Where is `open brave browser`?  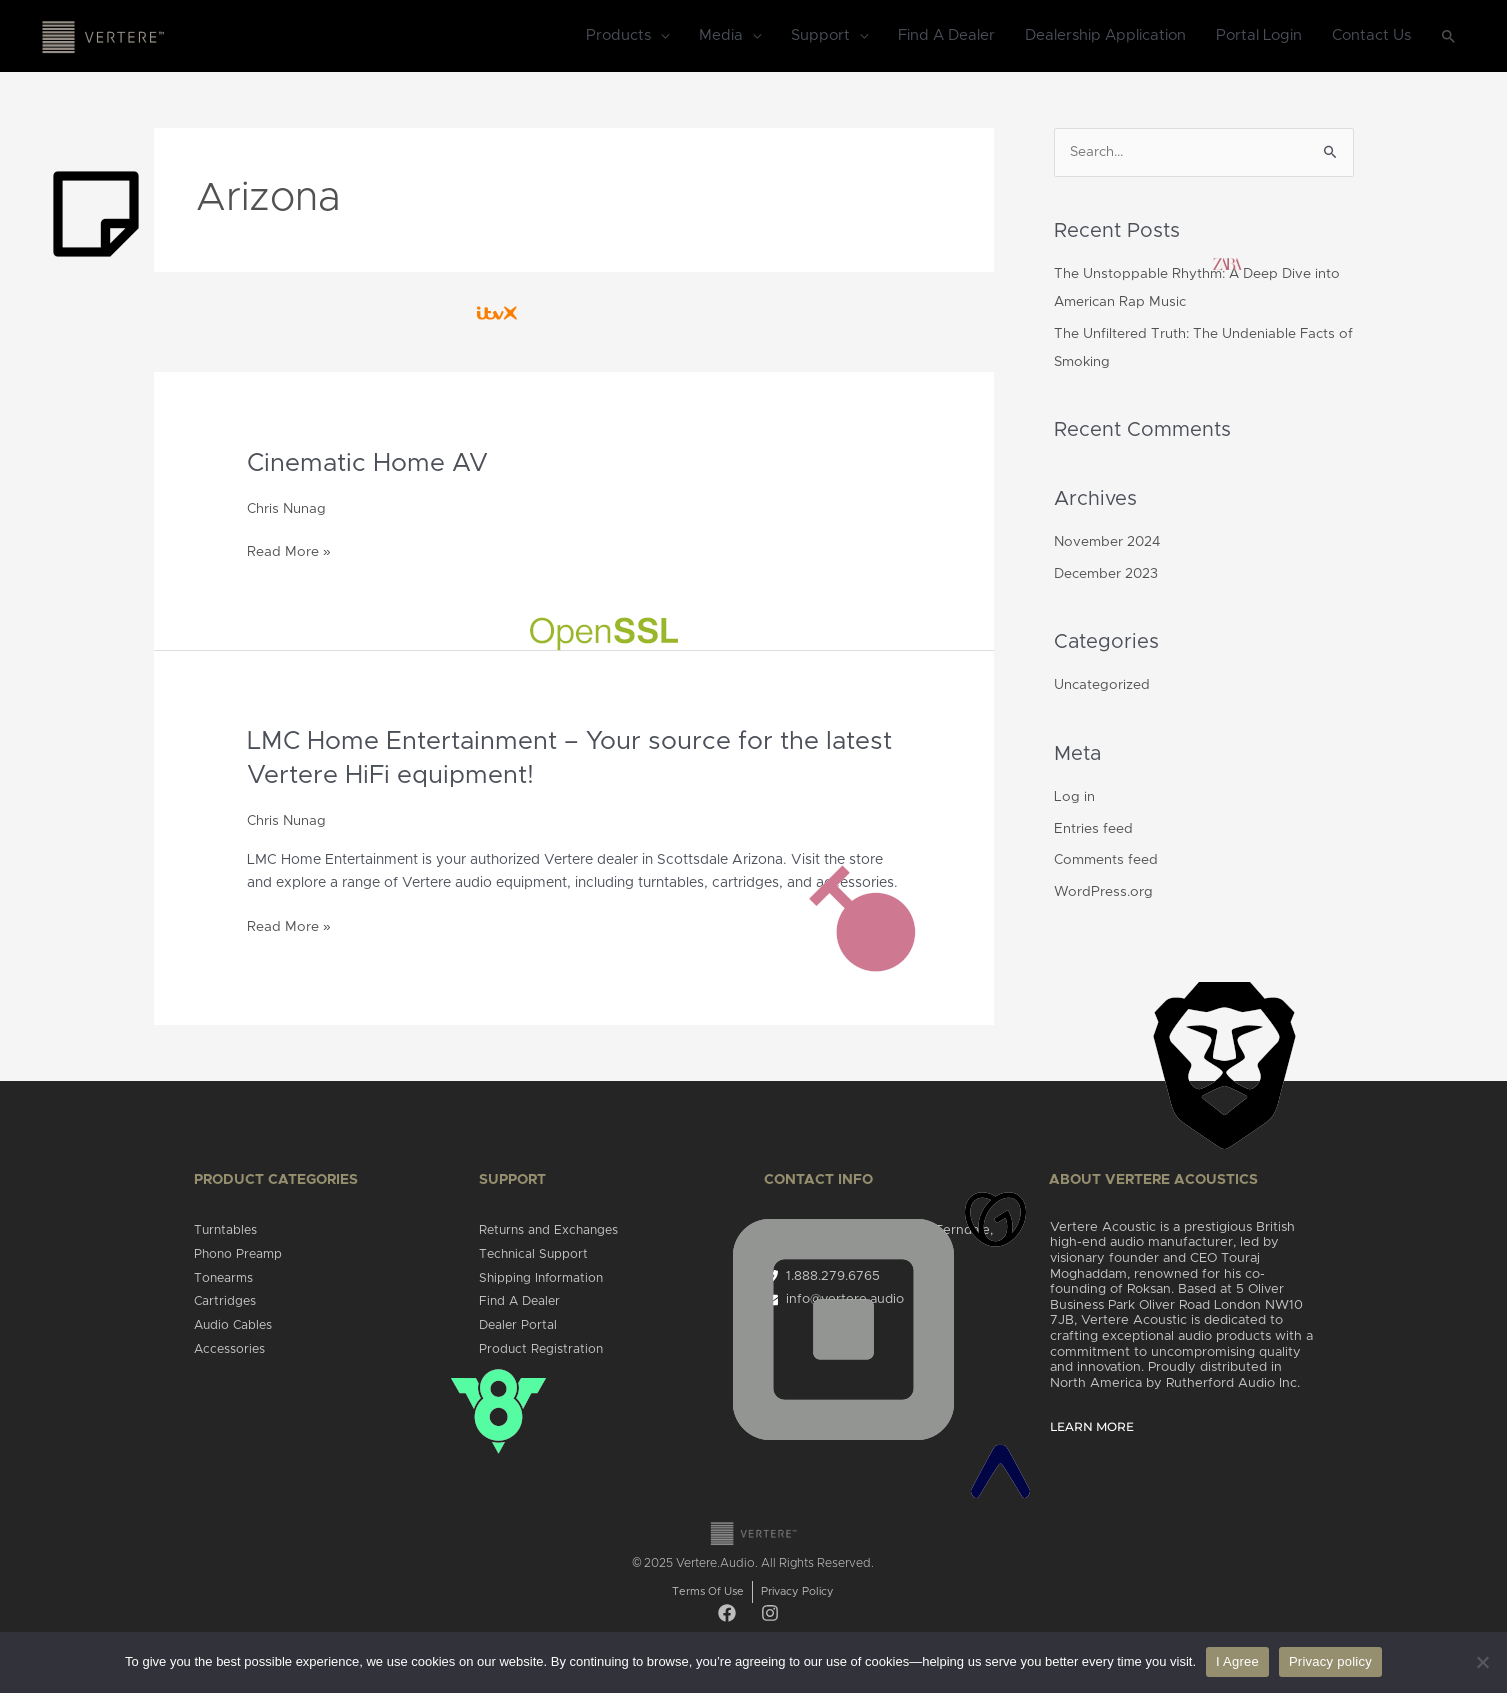 open brave browser is located at coordinates (1224, 1065).